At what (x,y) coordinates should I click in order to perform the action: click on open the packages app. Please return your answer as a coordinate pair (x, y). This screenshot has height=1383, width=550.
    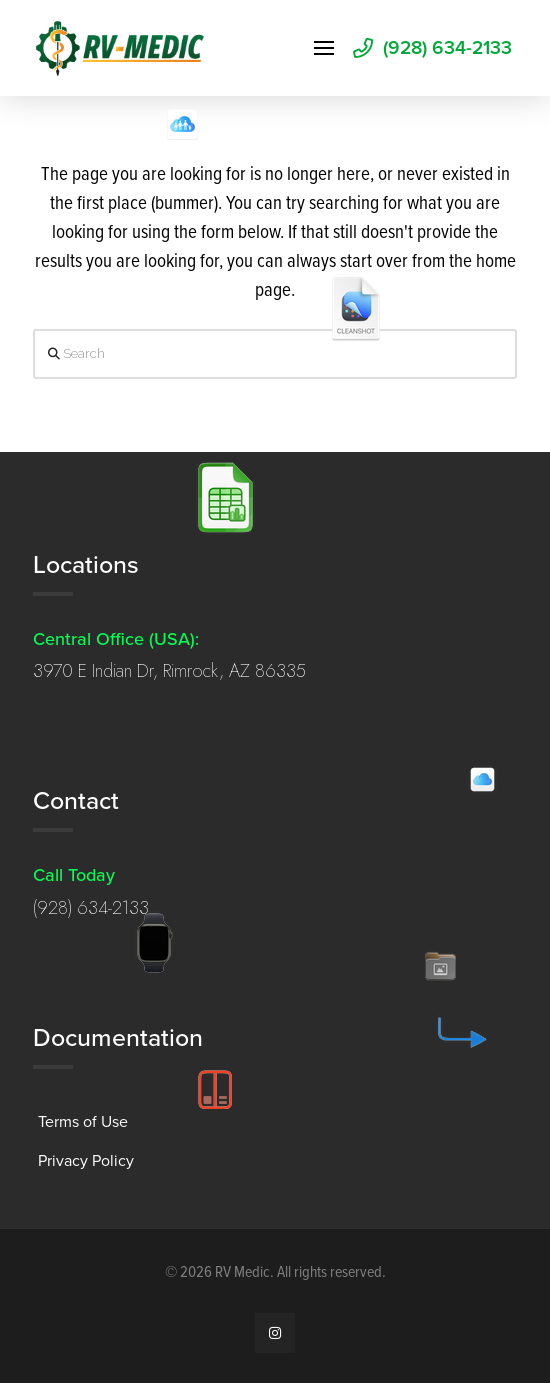
    Looking at the image, I should click on (216, 1088).